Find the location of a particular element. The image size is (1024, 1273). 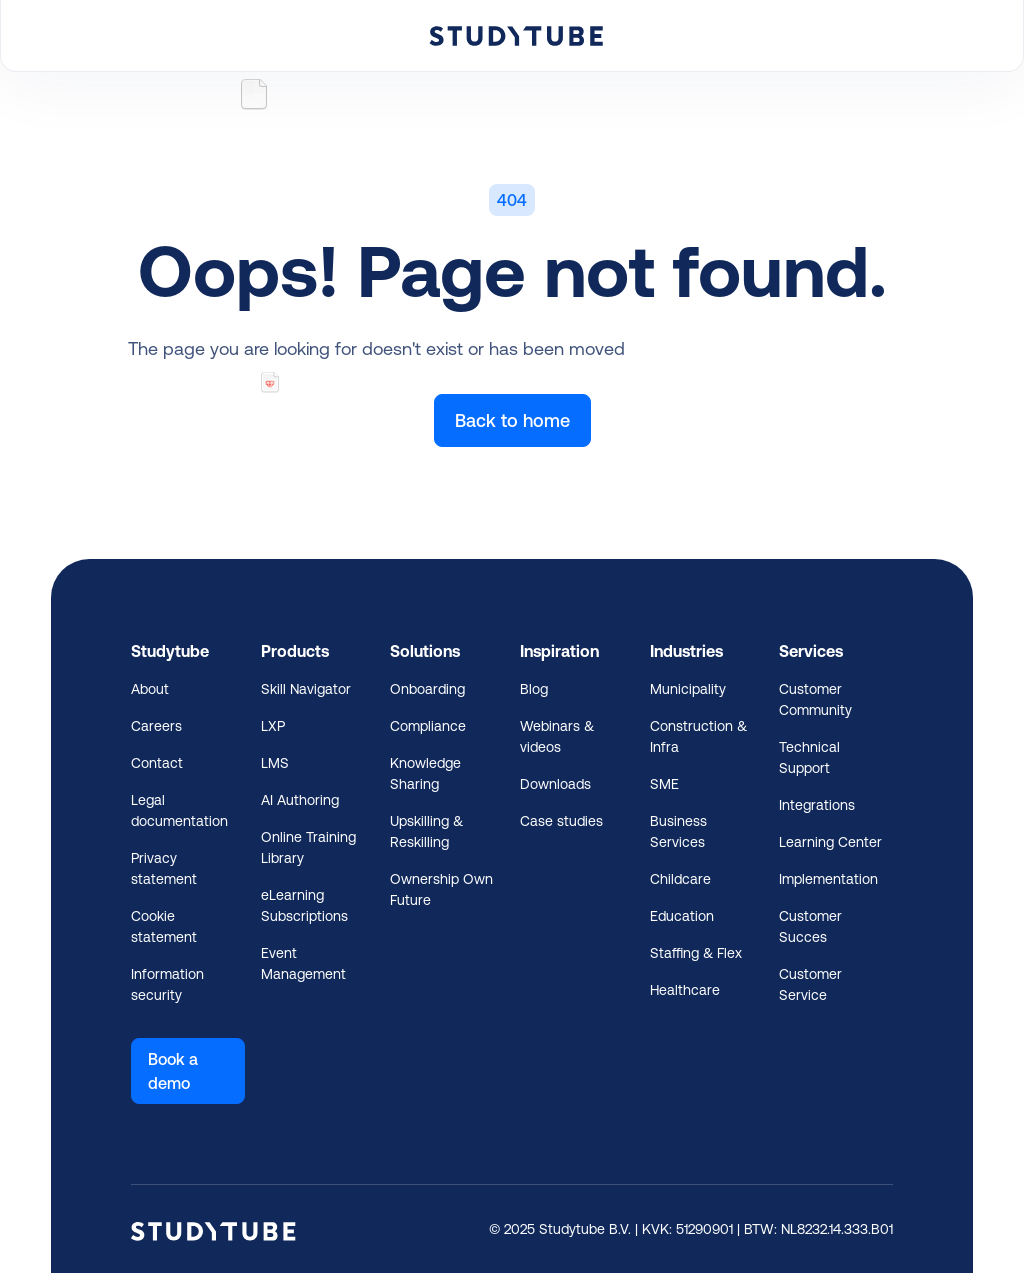

a ruby programming language source file is located at coordinates (270, 382).